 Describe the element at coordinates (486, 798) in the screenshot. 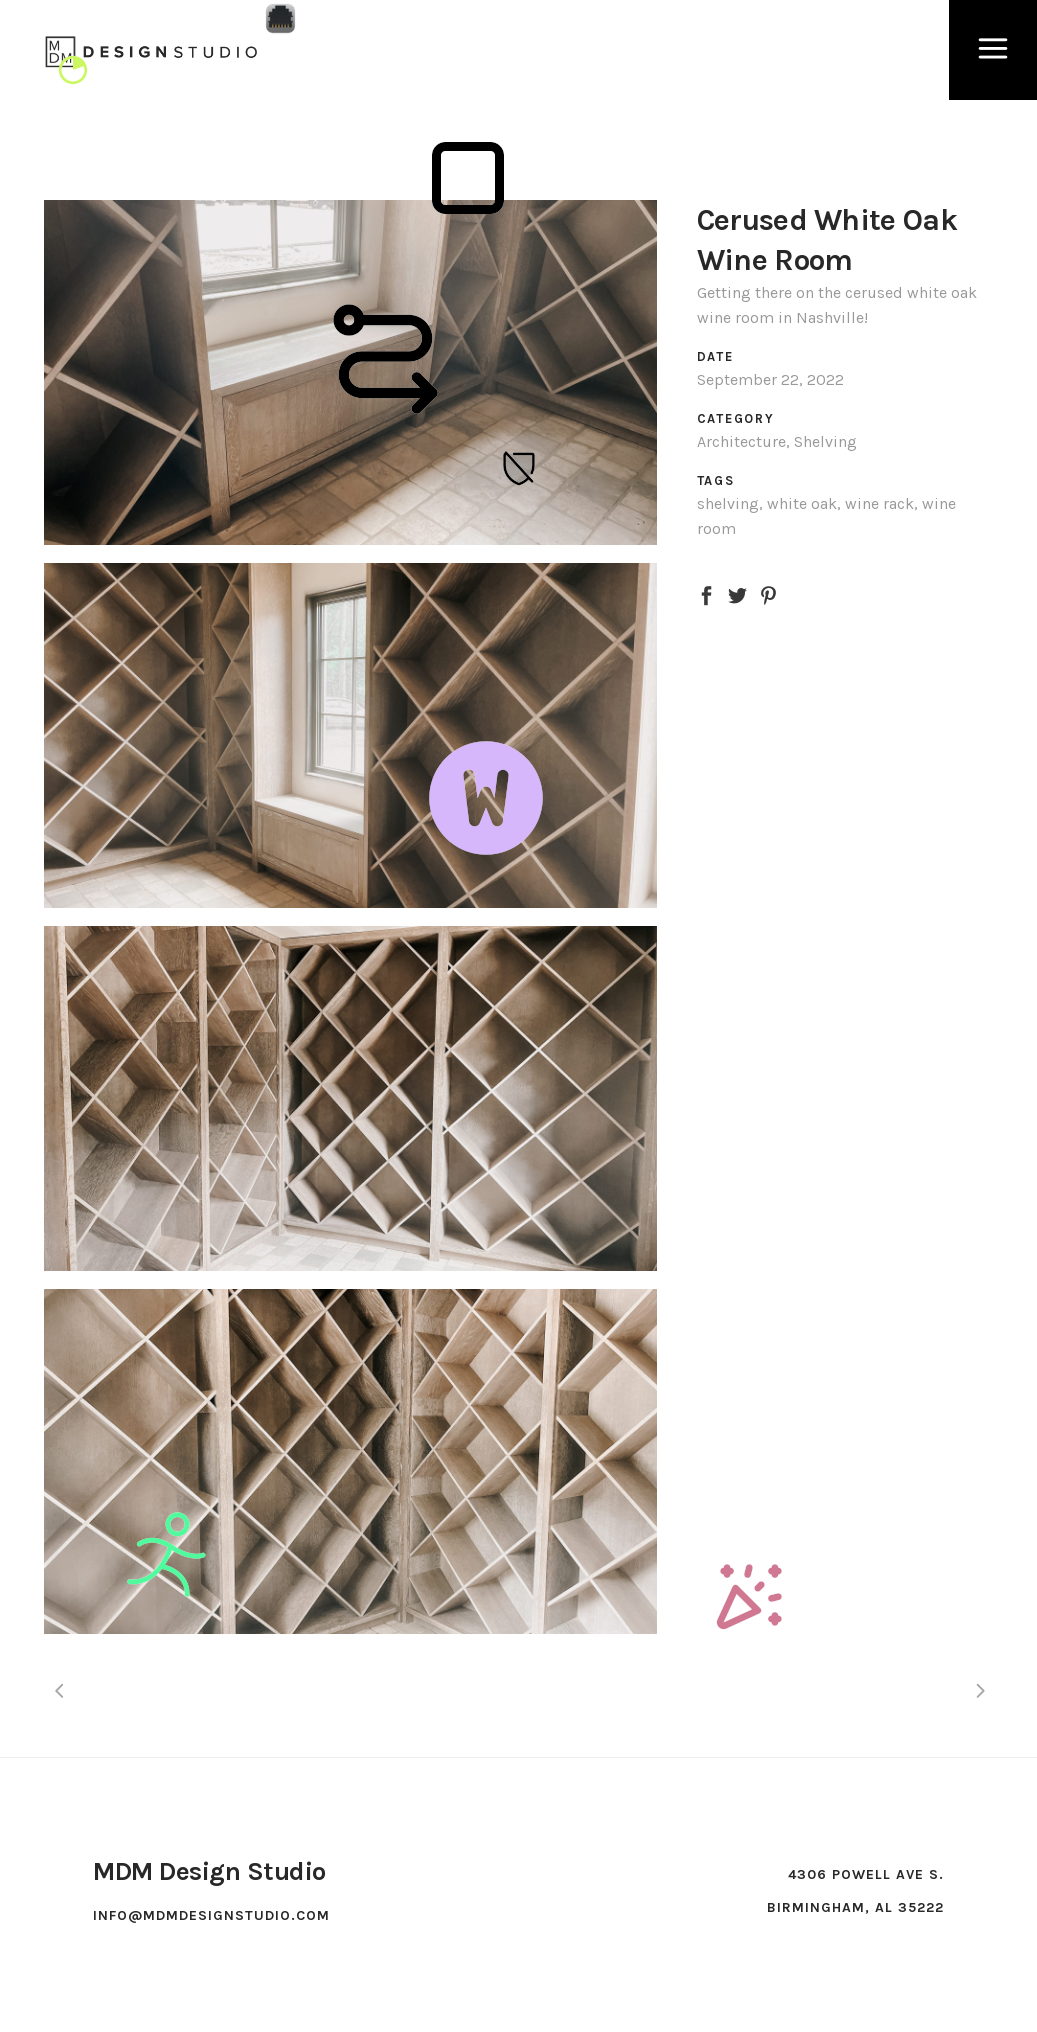

I see `Wikipedia or Wikimedia app shortcut` at that location.